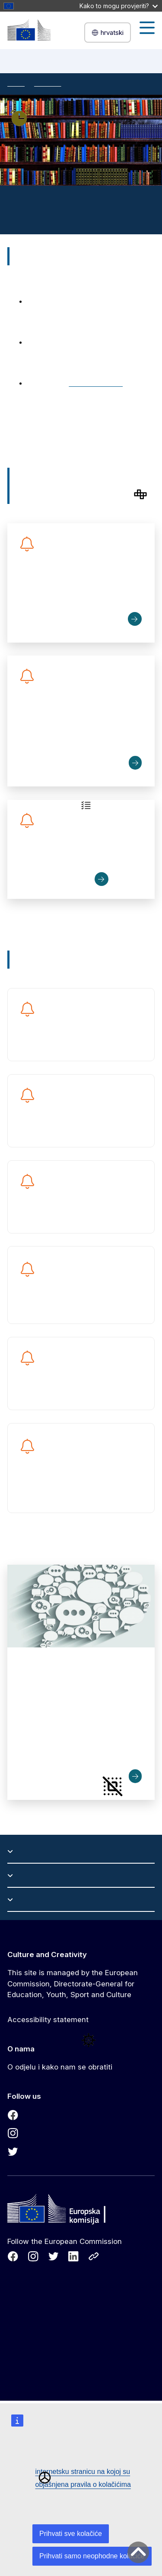  What do you see at coordinates (112, 1786) in the screenshot?
I see `deselect all items` at bounding box center [112, 1786].